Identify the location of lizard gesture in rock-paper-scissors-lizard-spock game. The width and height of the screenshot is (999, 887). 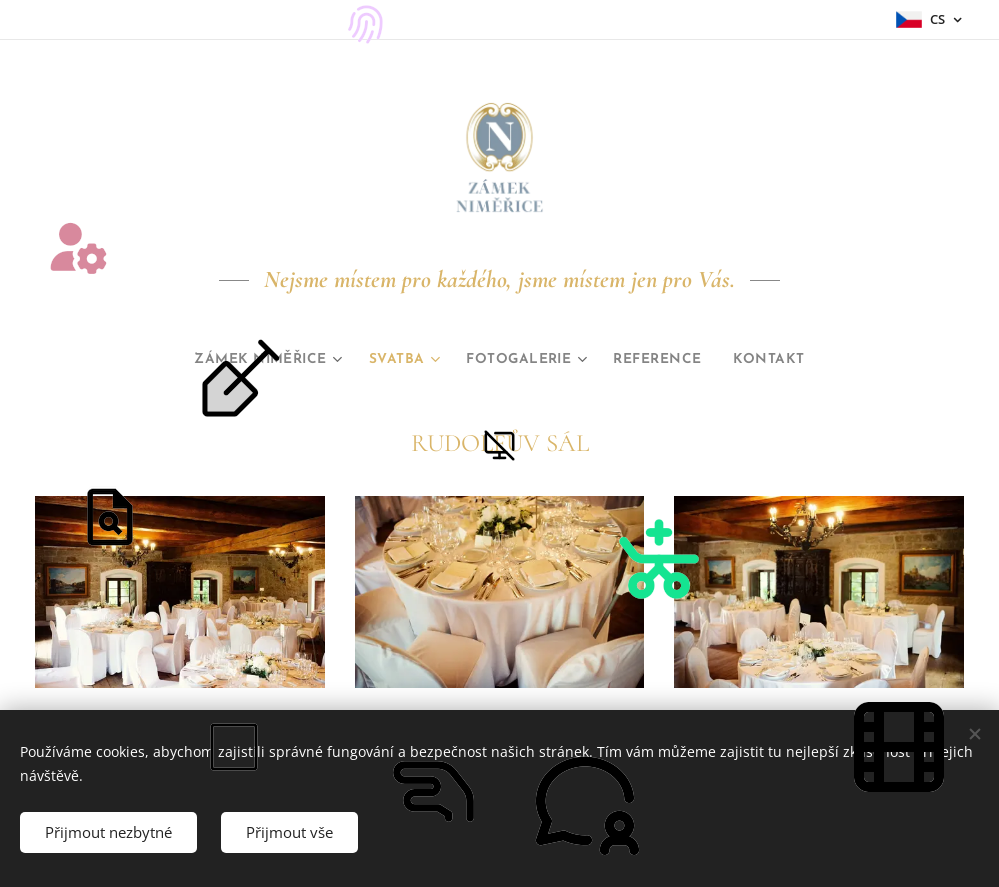
(433, 791).